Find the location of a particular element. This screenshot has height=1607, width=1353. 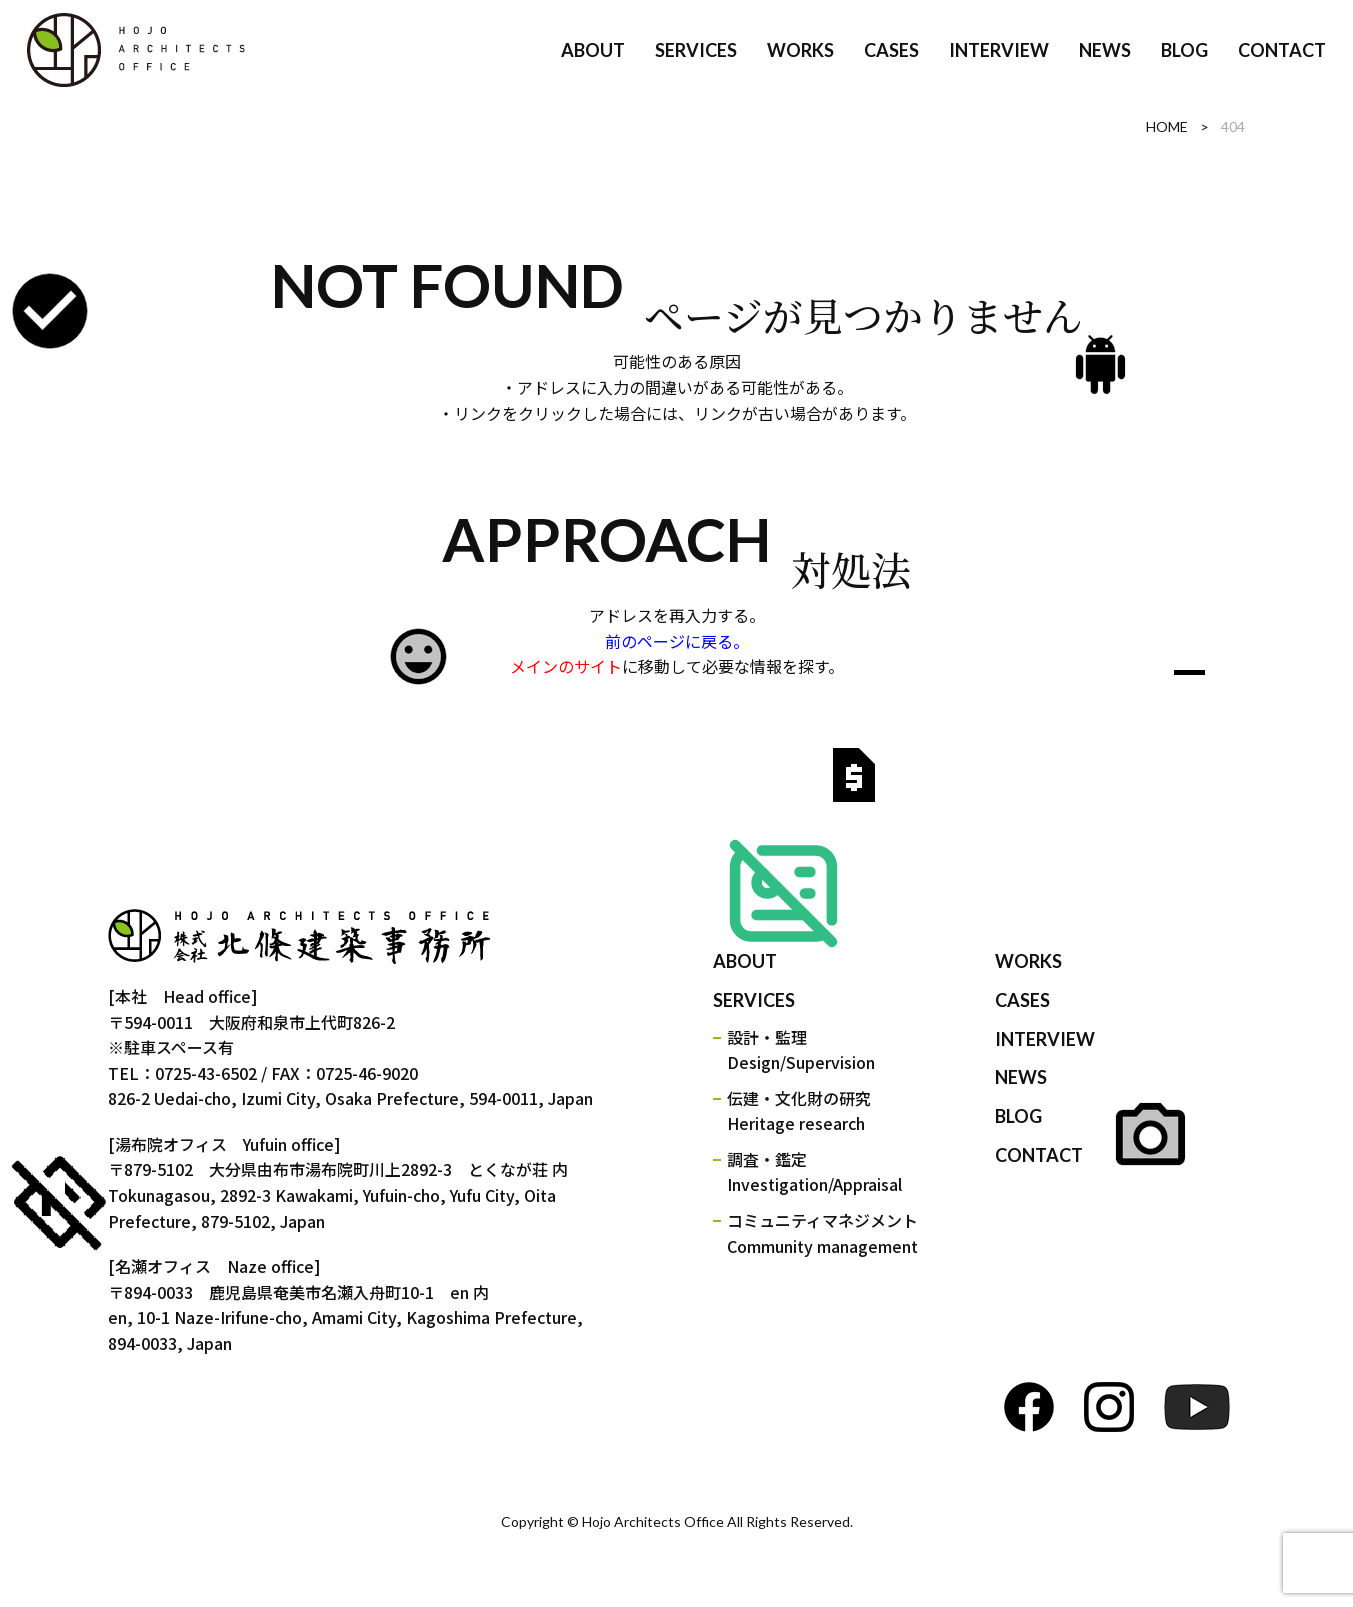

indicates successful completion of an action is located at coordinates (50, 311).